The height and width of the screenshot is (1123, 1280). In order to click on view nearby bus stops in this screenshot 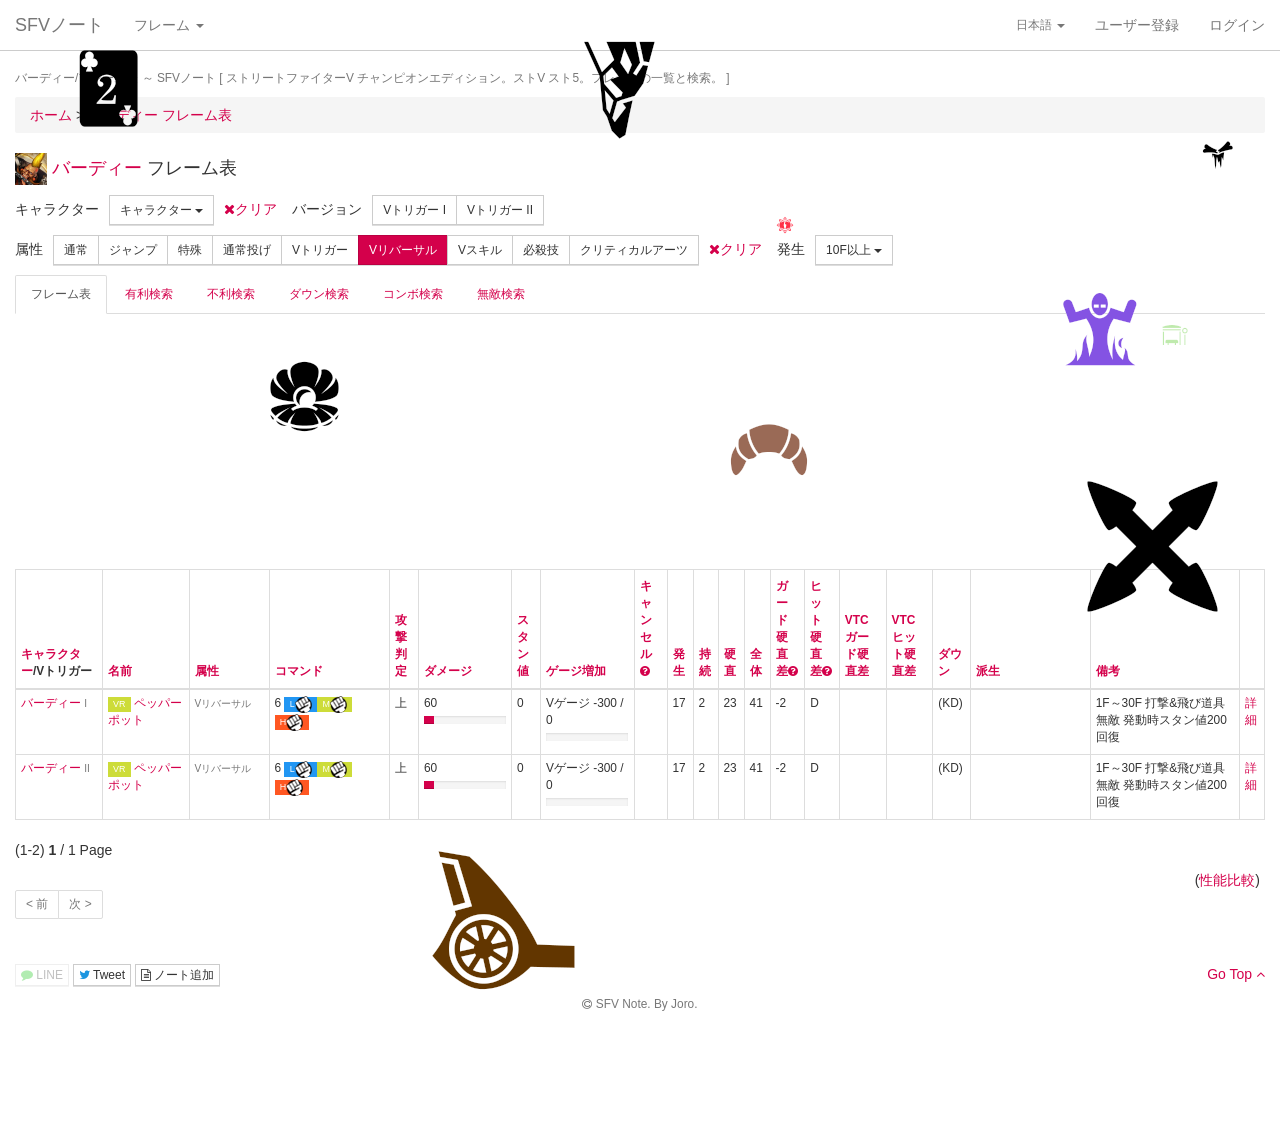, I will do `click(1175, 335)`.